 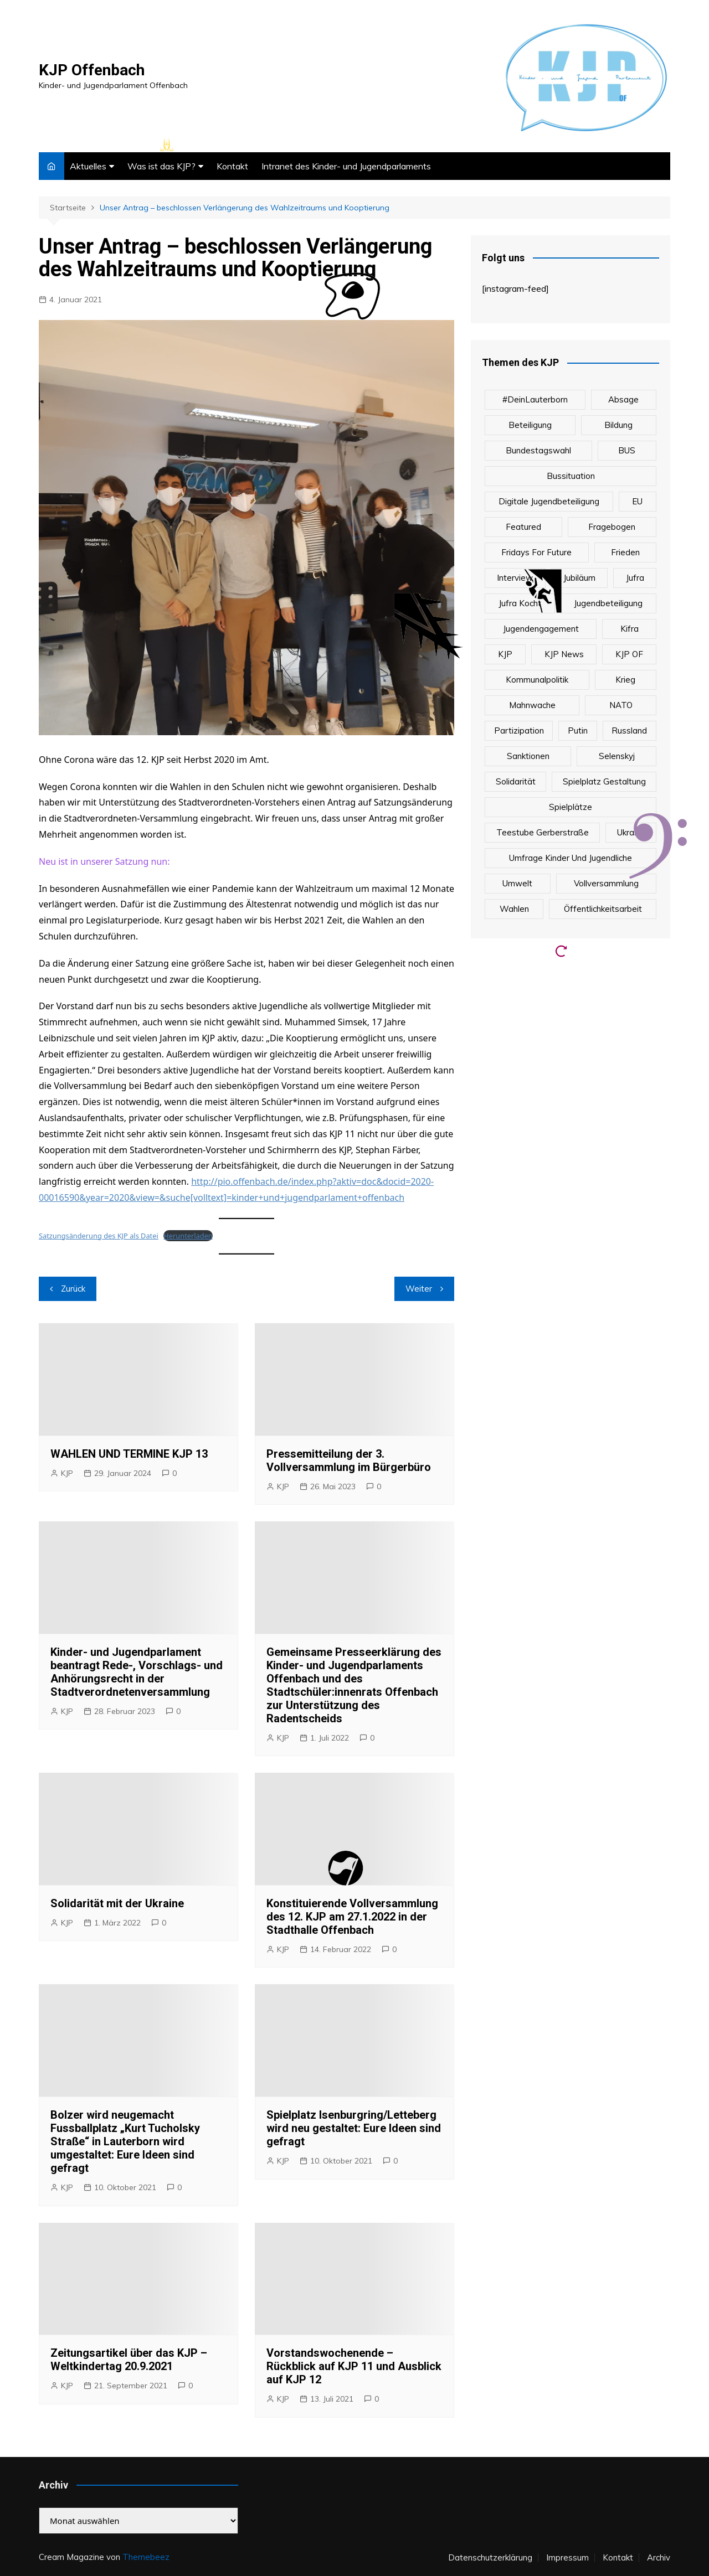 What do you see at coordinates (346, 1868) in the screenshot?
I see `flag or report content` at bounding box center [346, 1868].